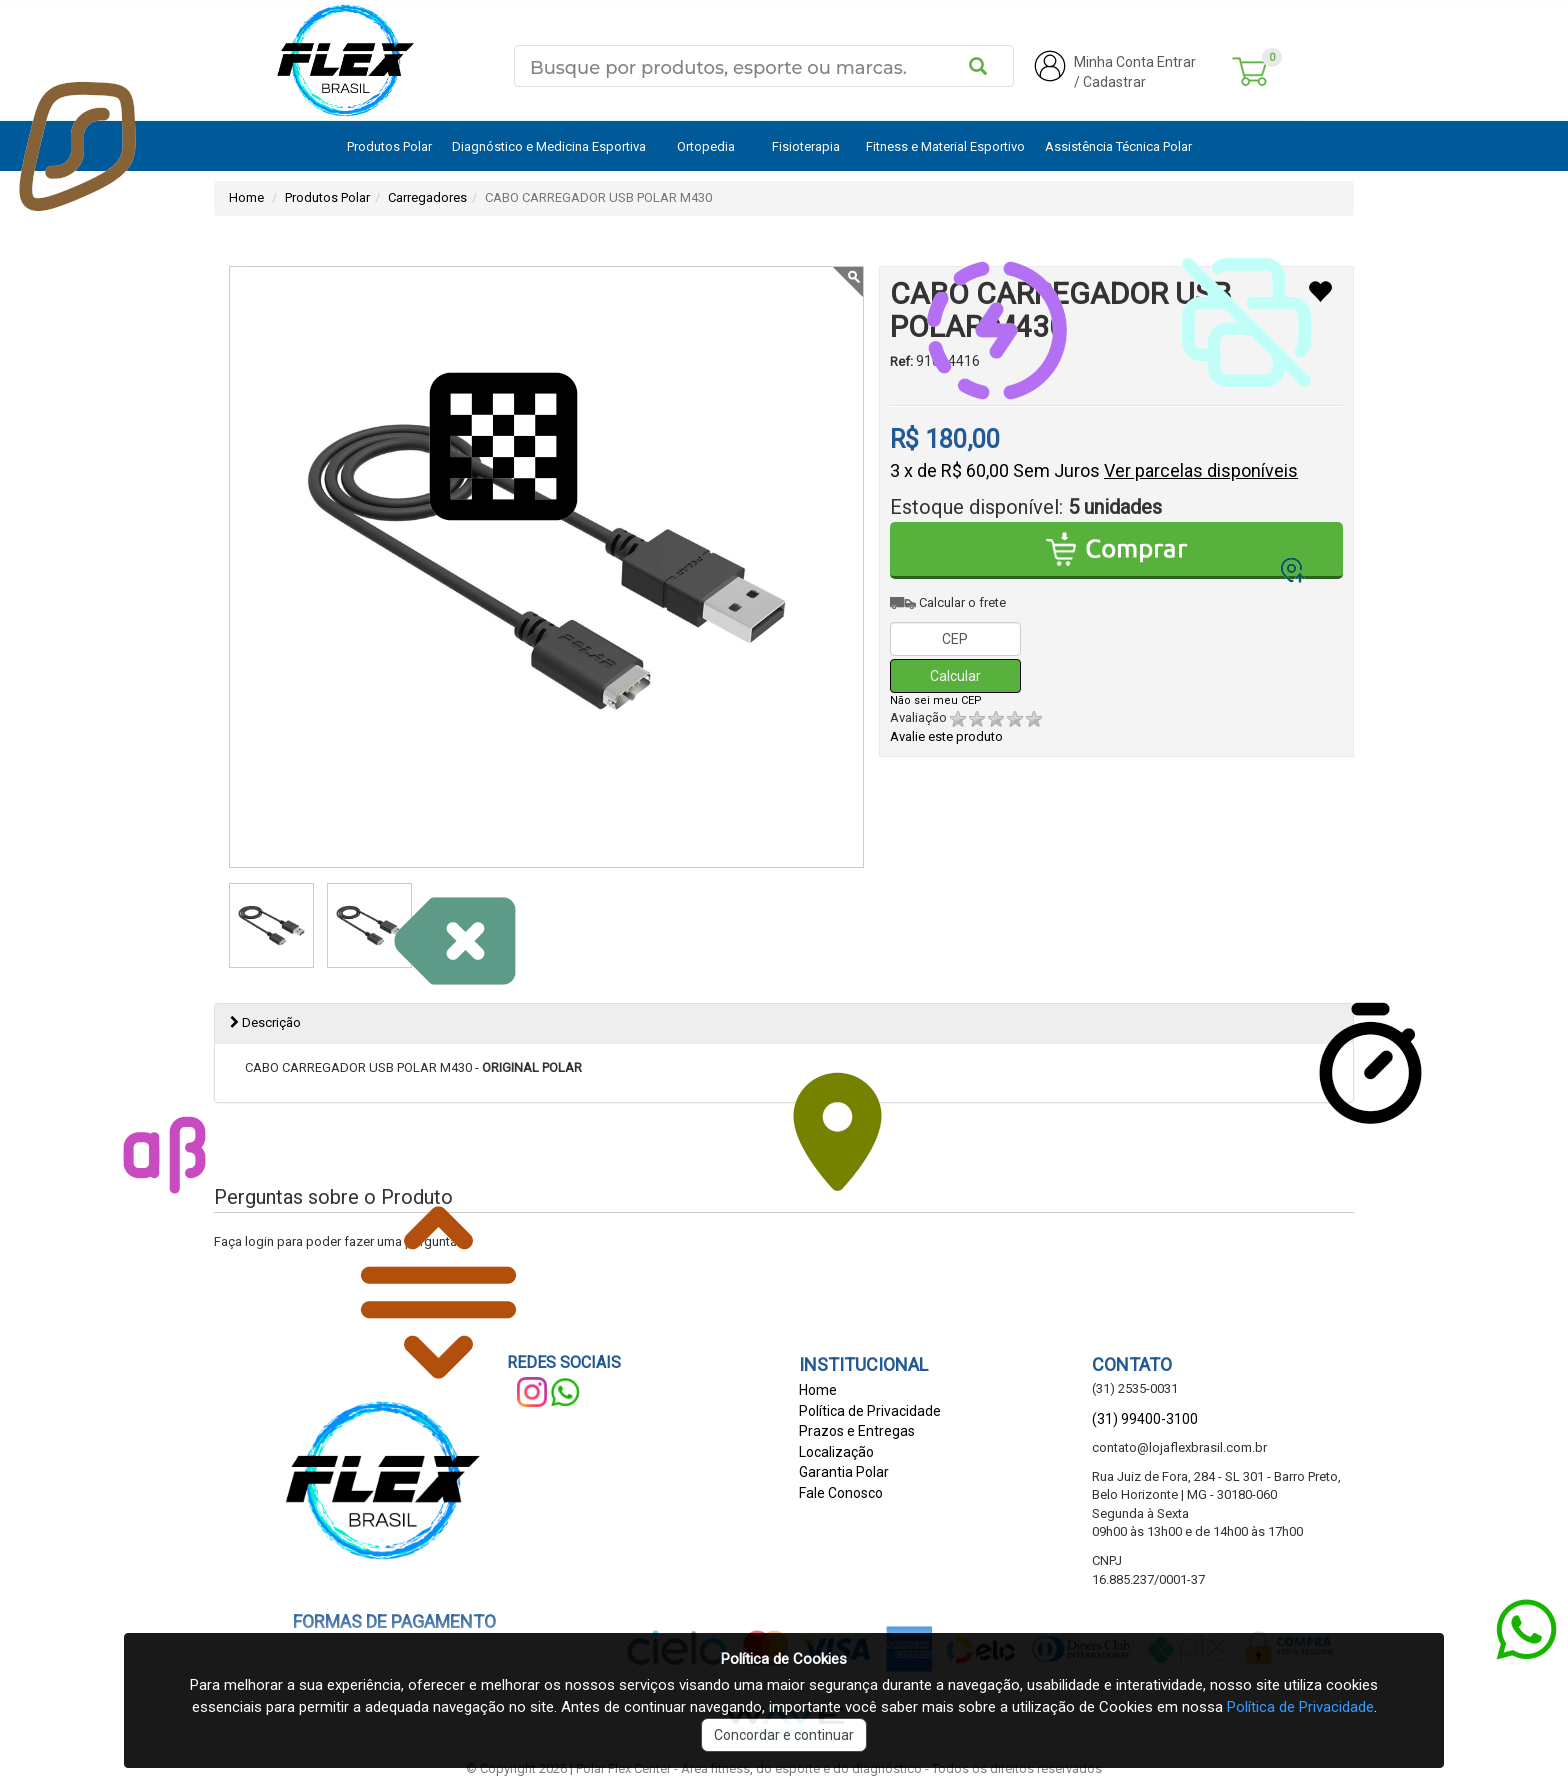  What do you see at coordinates (453, 941) in the screenshot?
I see `delete the previous character` at bounding box center [453, 941].